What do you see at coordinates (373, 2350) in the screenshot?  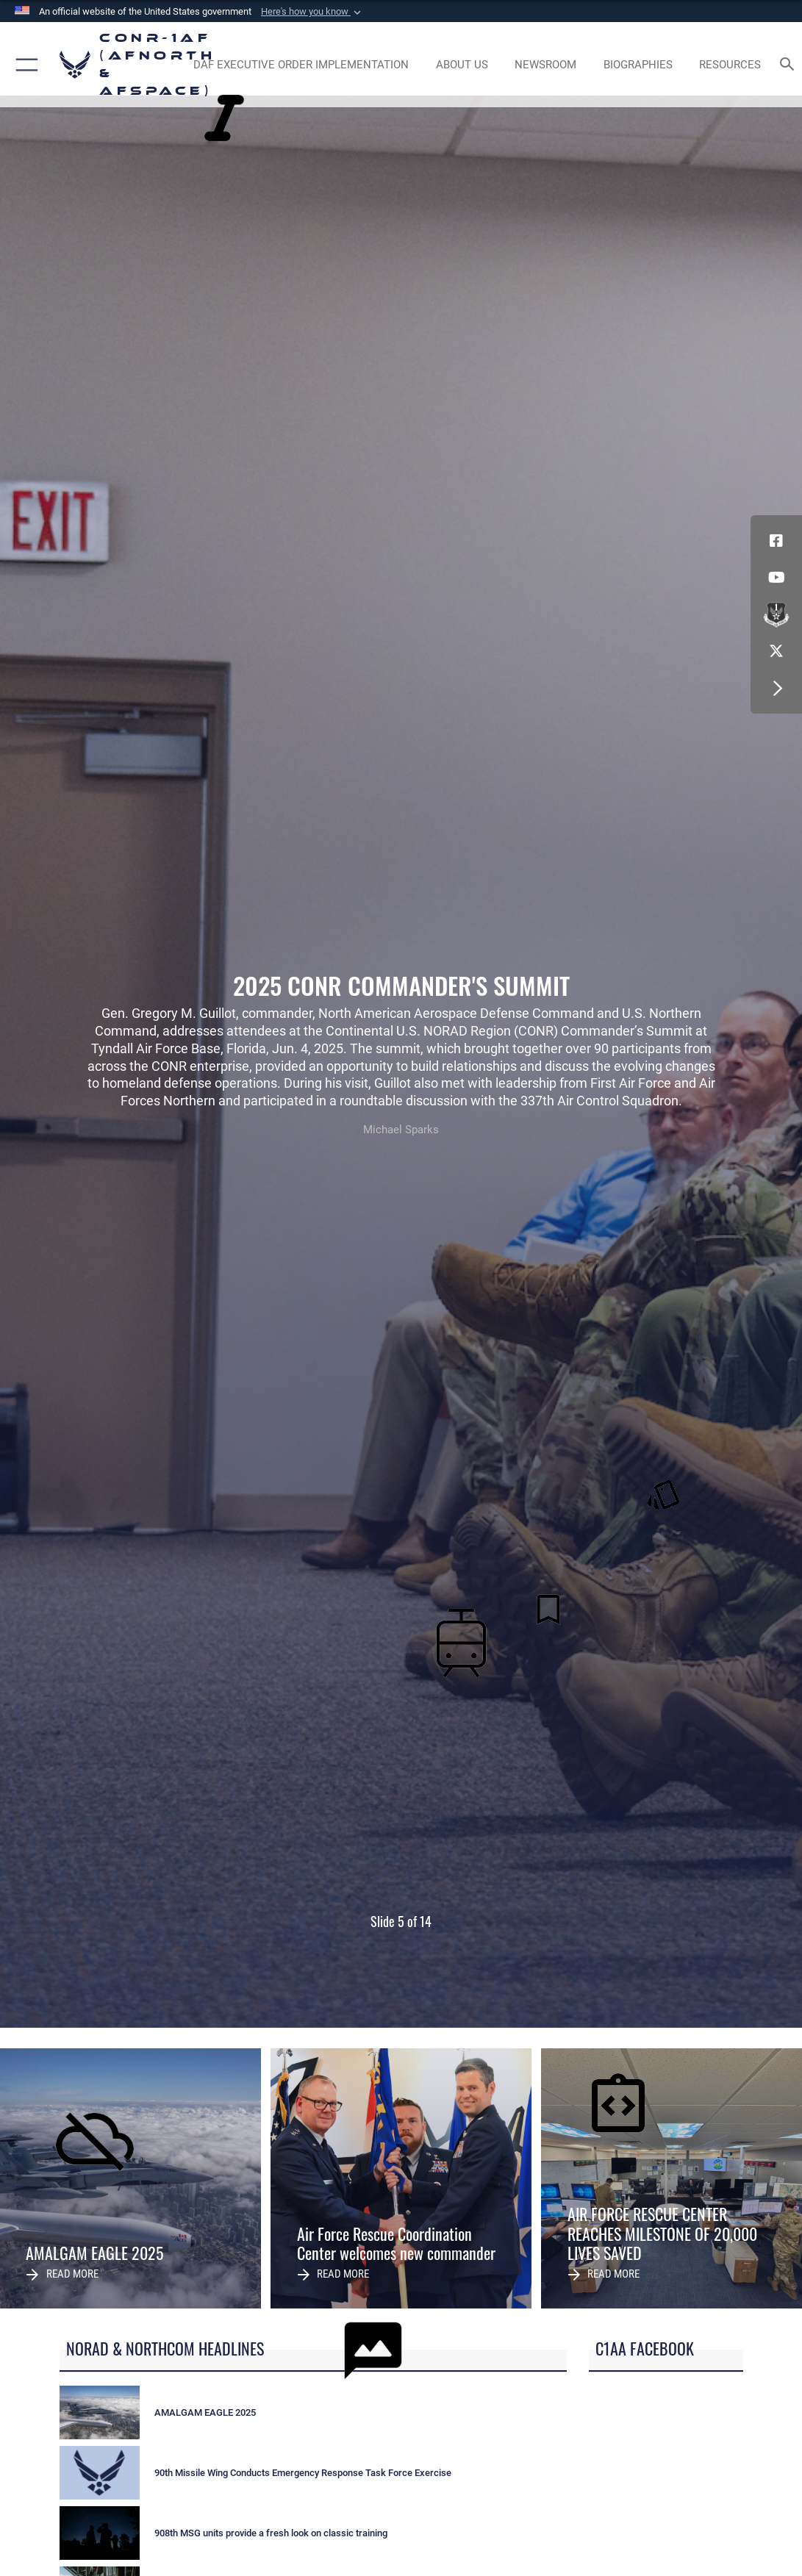 I see `new multimedia message received` at bounding box center [373, 2350].